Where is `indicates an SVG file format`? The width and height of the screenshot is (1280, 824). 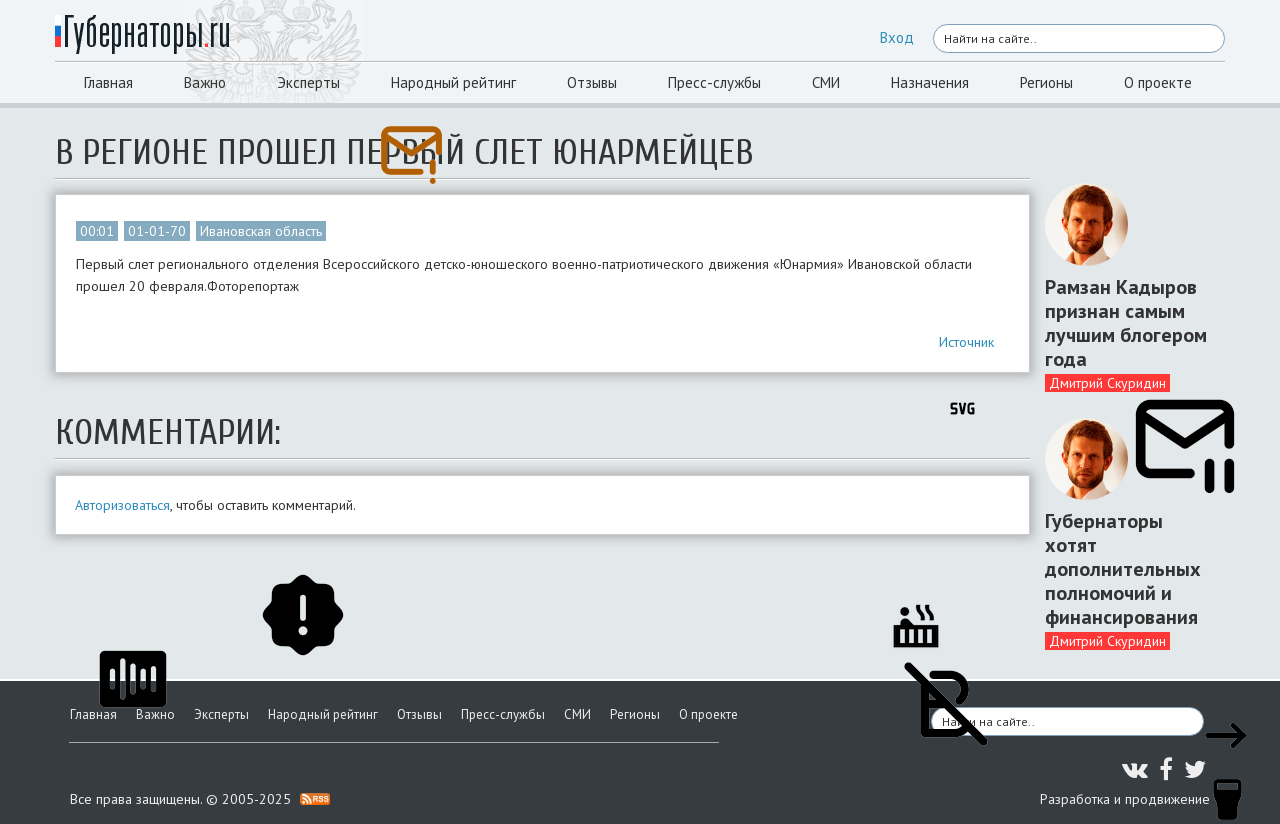 indicates an SVG file format is located at coordinates (962, 408).